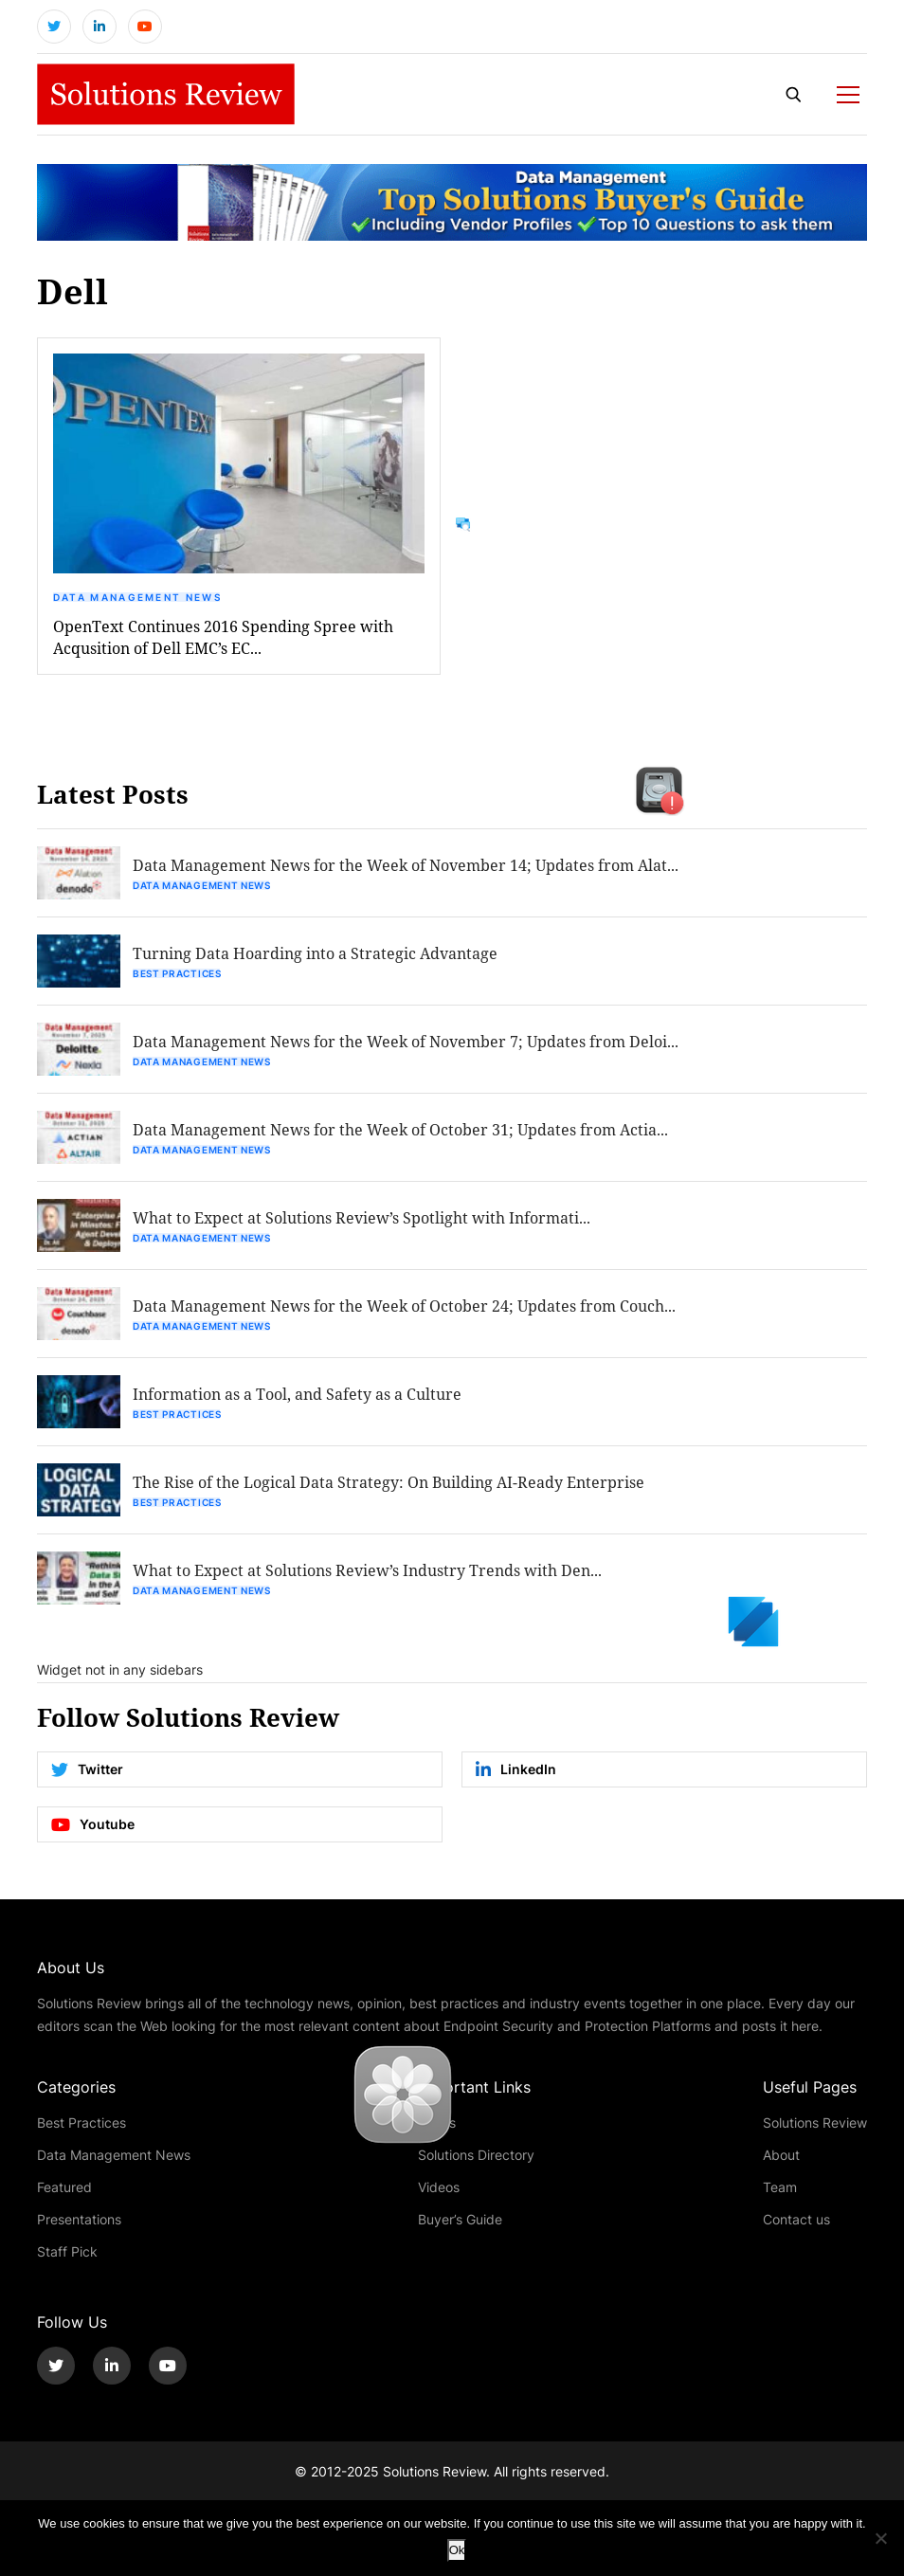 This screenshot has width=904, height=2576. I want to click on disk space warning alert, so click(659, 789).